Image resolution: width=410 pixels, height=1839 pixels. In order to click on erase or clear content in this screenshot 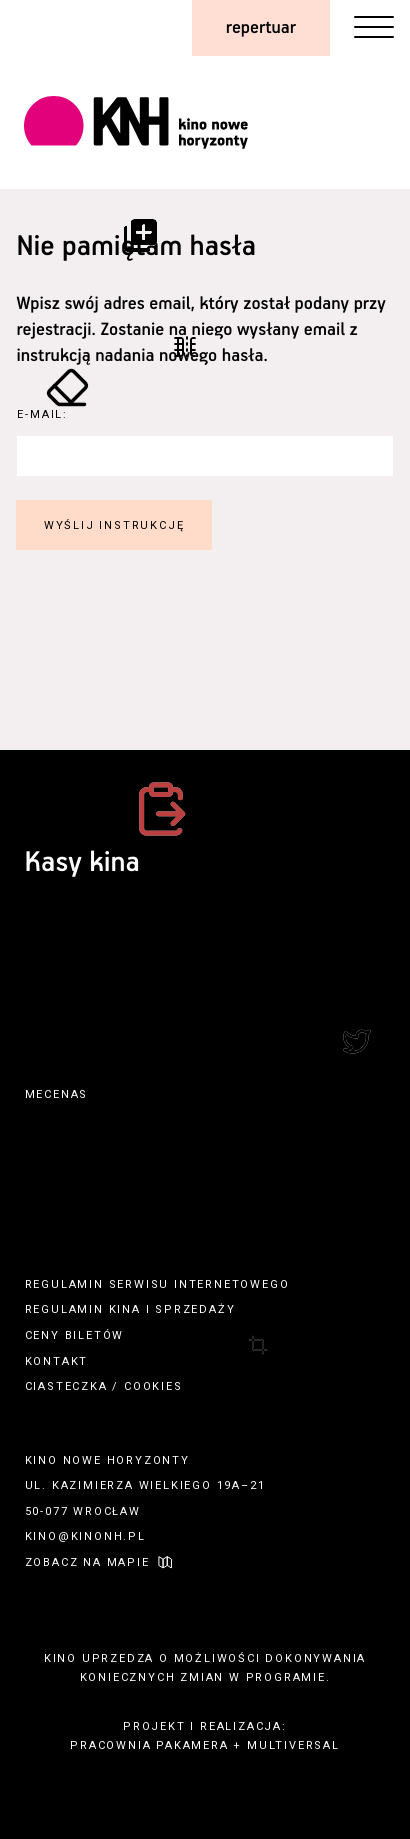, I will do `click(67, 387)`.